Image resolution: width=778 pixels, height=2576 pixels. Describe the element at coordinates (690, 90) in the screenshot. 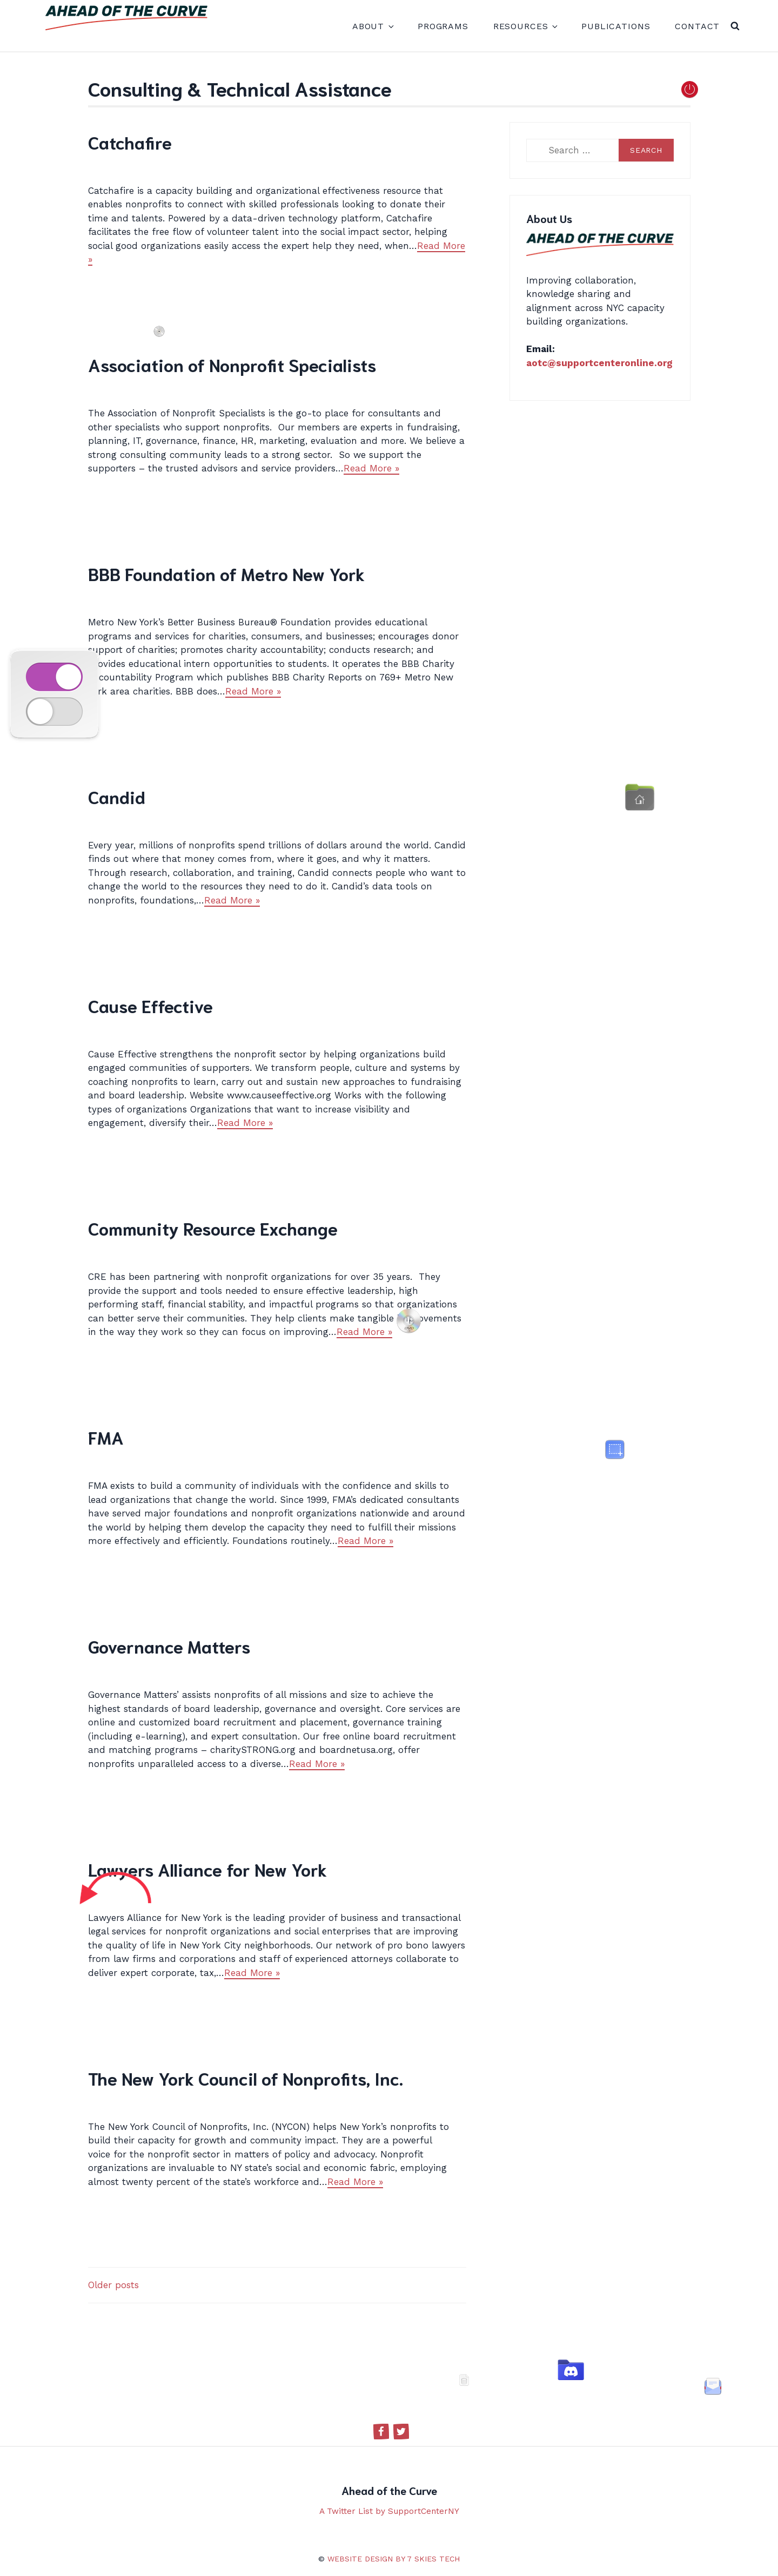

I see `shut down or power off the system` at that location.